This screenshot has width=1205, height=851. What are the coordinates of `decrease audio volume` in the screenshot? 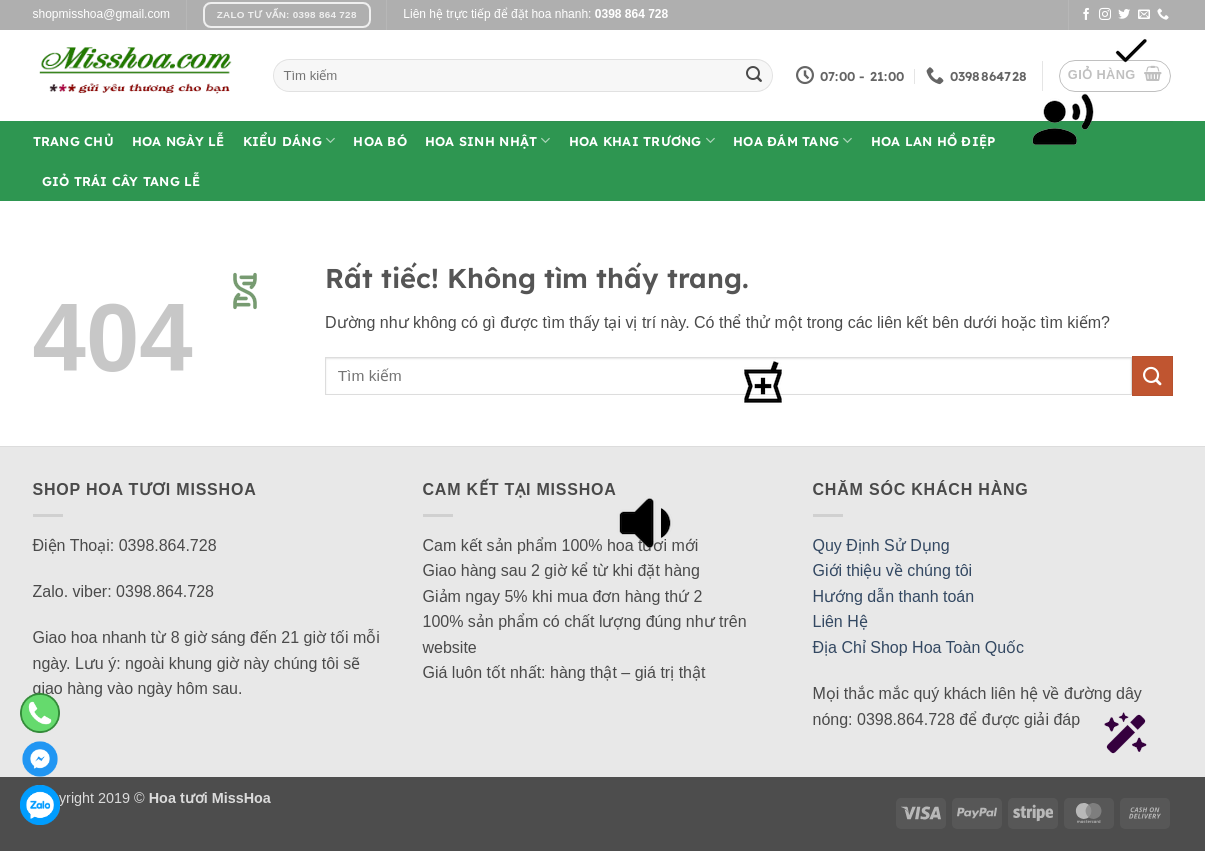 It's located at (646, 523).